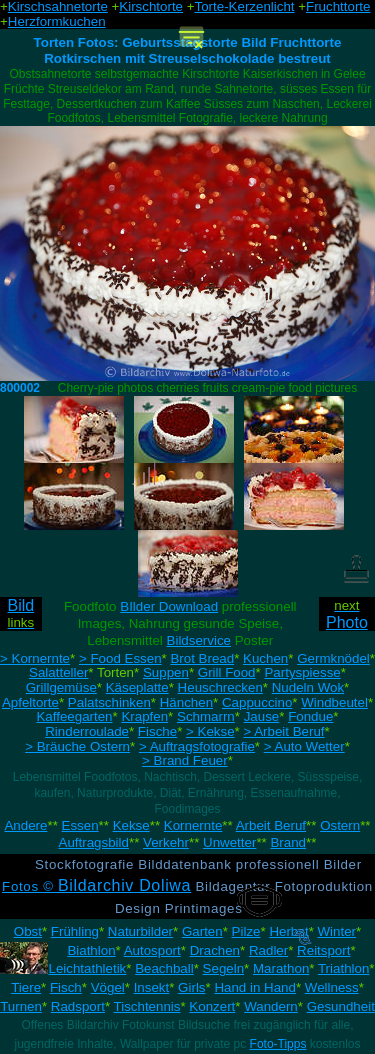  Describe the element at coordinates (259, 901) in the screenshot. I see `indicates mask required area or health guidelines` at that location.